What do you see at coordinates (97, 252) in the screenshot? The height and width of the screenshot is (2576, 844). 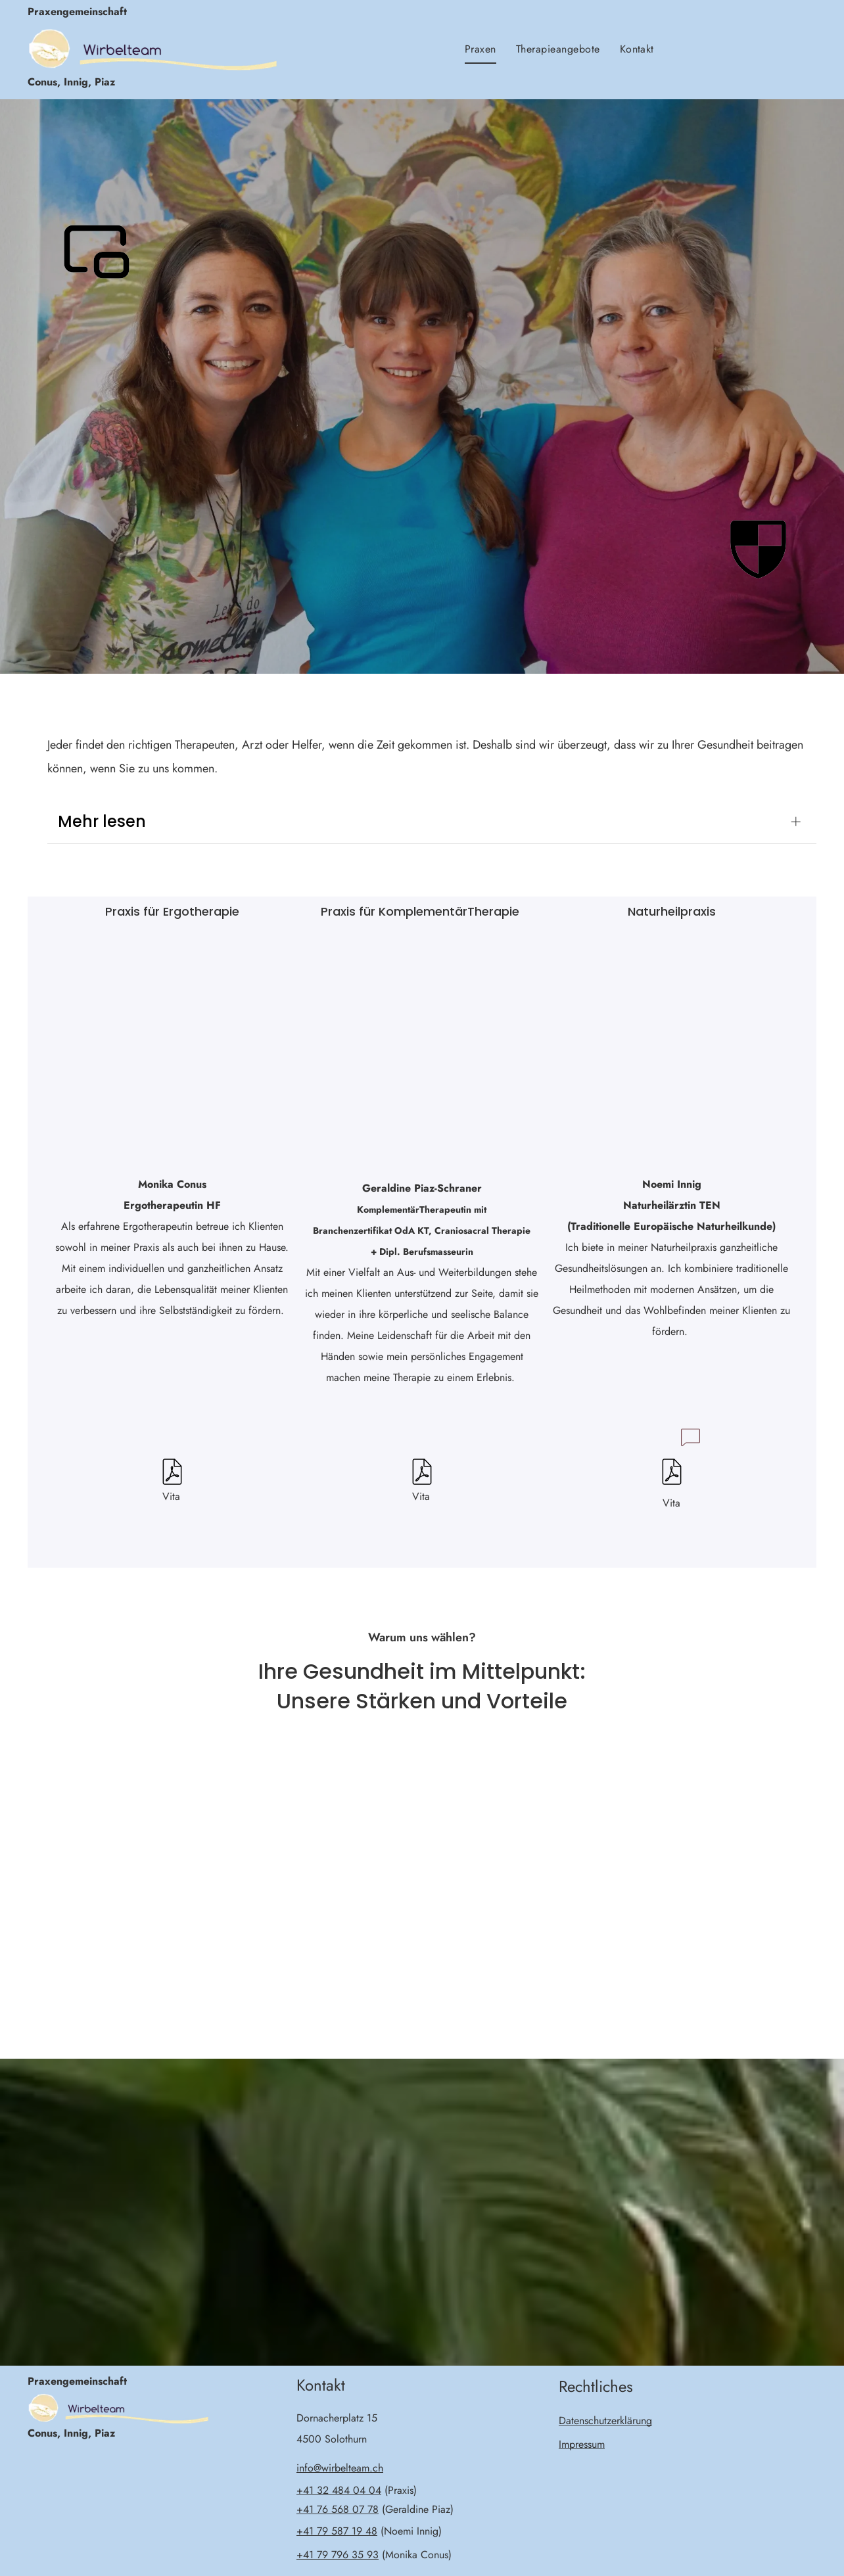 I see `enable picture-in-picture mode` at bounding box center [97, 252].